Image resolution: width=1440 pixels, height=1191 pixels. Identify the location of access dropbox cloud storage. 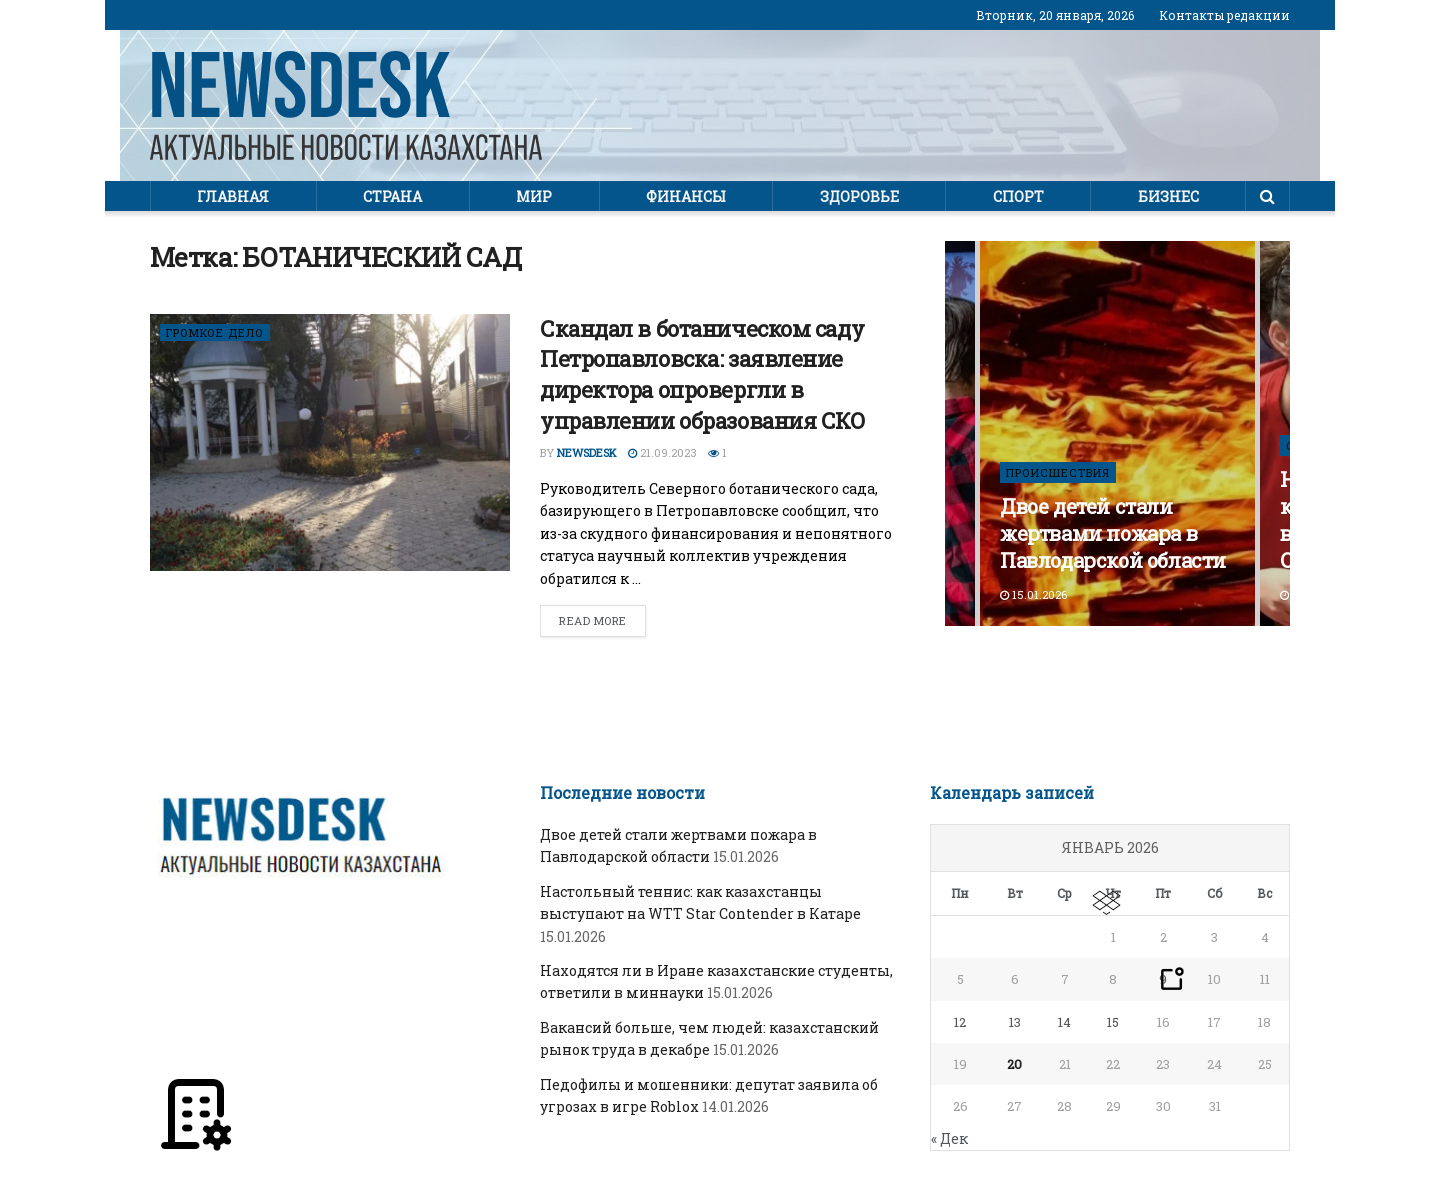
(1106, 901).